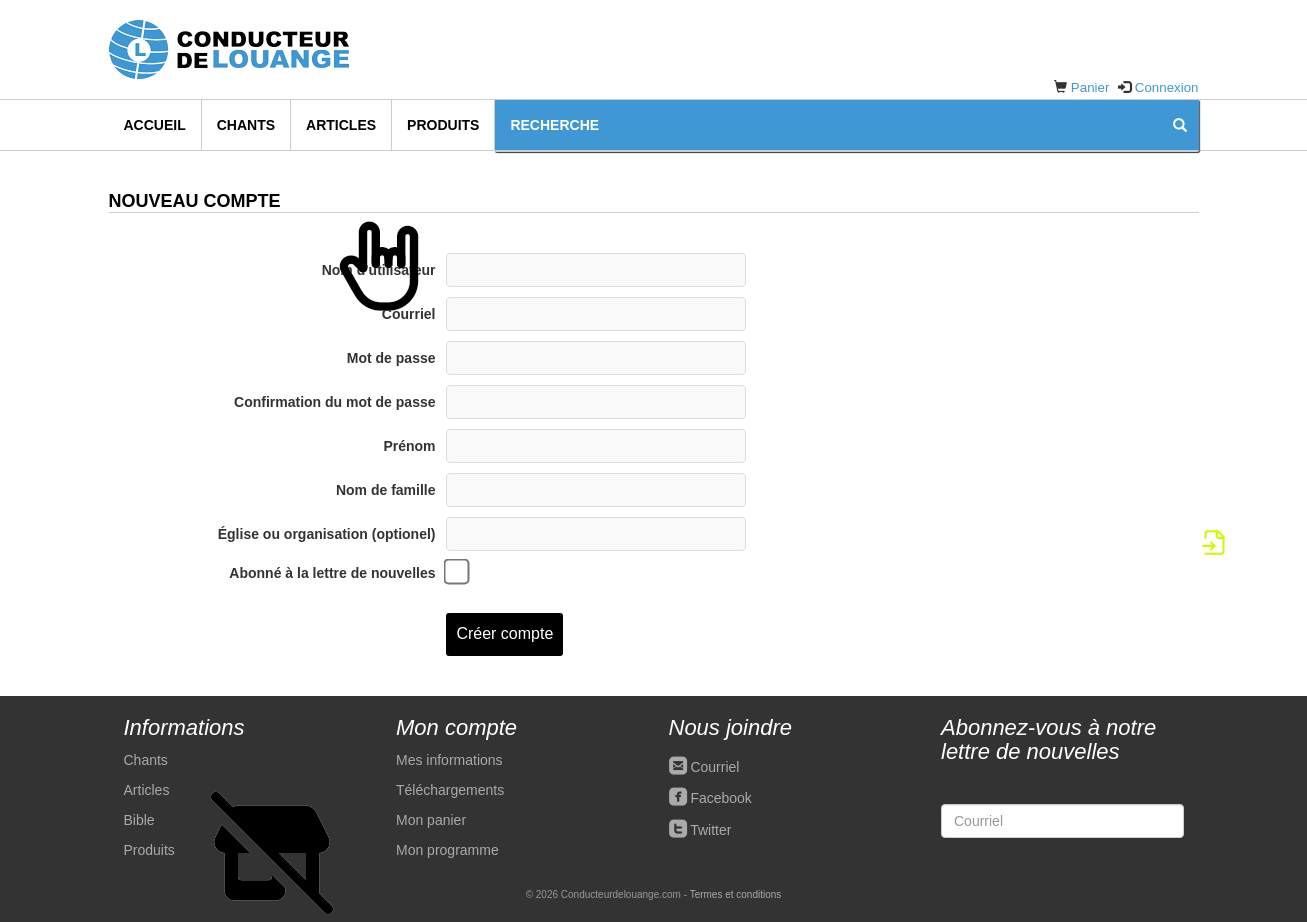 This screenshot has width=1307, height=922. Describe the element at coordinates (272, 853) in the screenshot. I see `indicates a closed or unavailable shop` at that location.